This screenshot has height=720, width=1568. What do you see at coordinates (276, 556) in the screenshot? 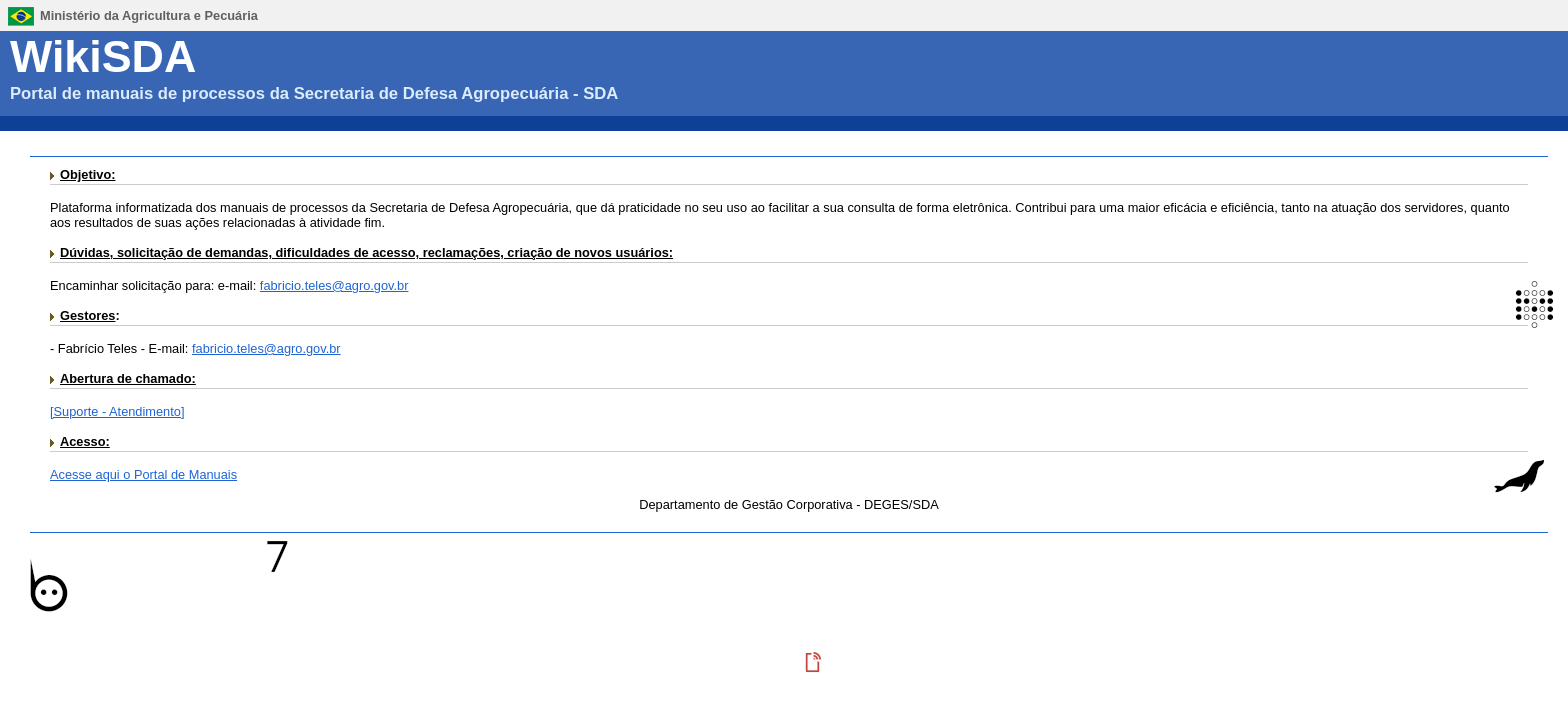
I see `select or insert the number 7` at bounding box center [276, 556].